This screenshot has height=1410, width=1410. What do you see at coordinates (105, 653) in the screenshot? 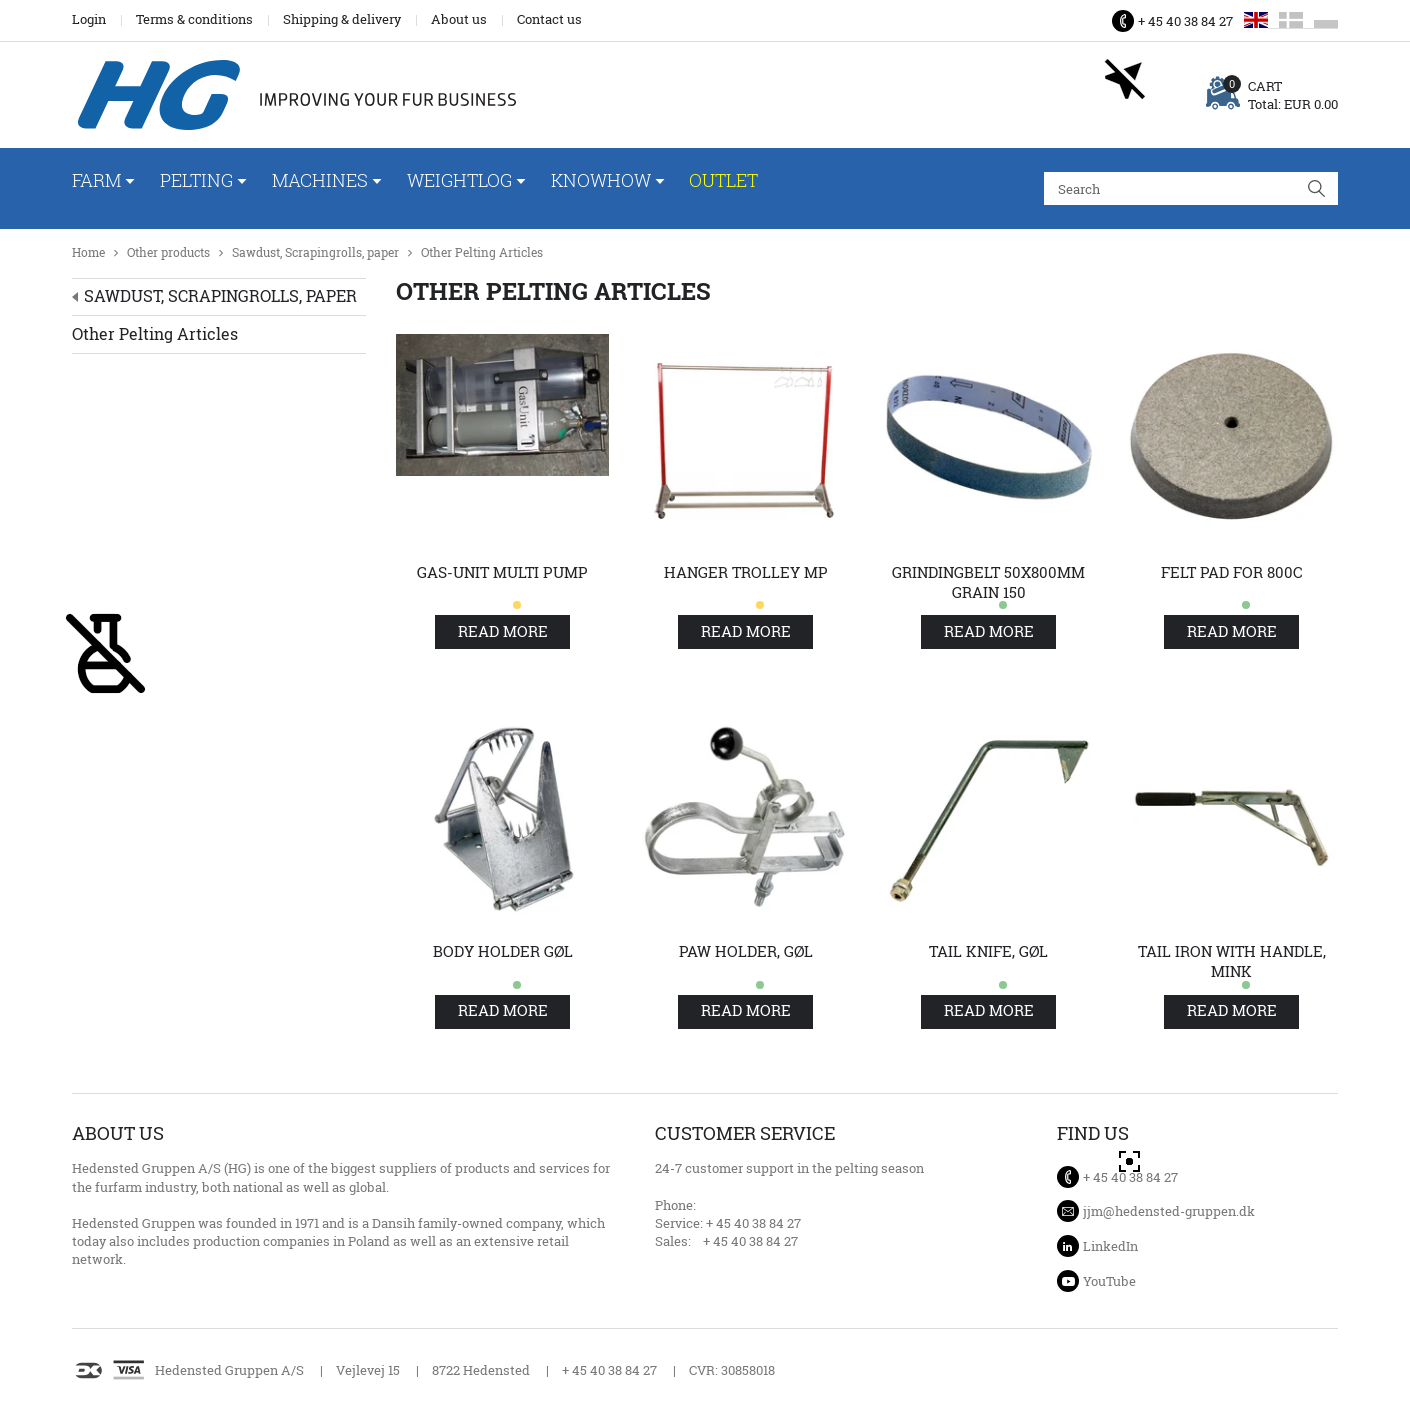
I see `disable lab or experimental features` at bounding box center [105, 653].